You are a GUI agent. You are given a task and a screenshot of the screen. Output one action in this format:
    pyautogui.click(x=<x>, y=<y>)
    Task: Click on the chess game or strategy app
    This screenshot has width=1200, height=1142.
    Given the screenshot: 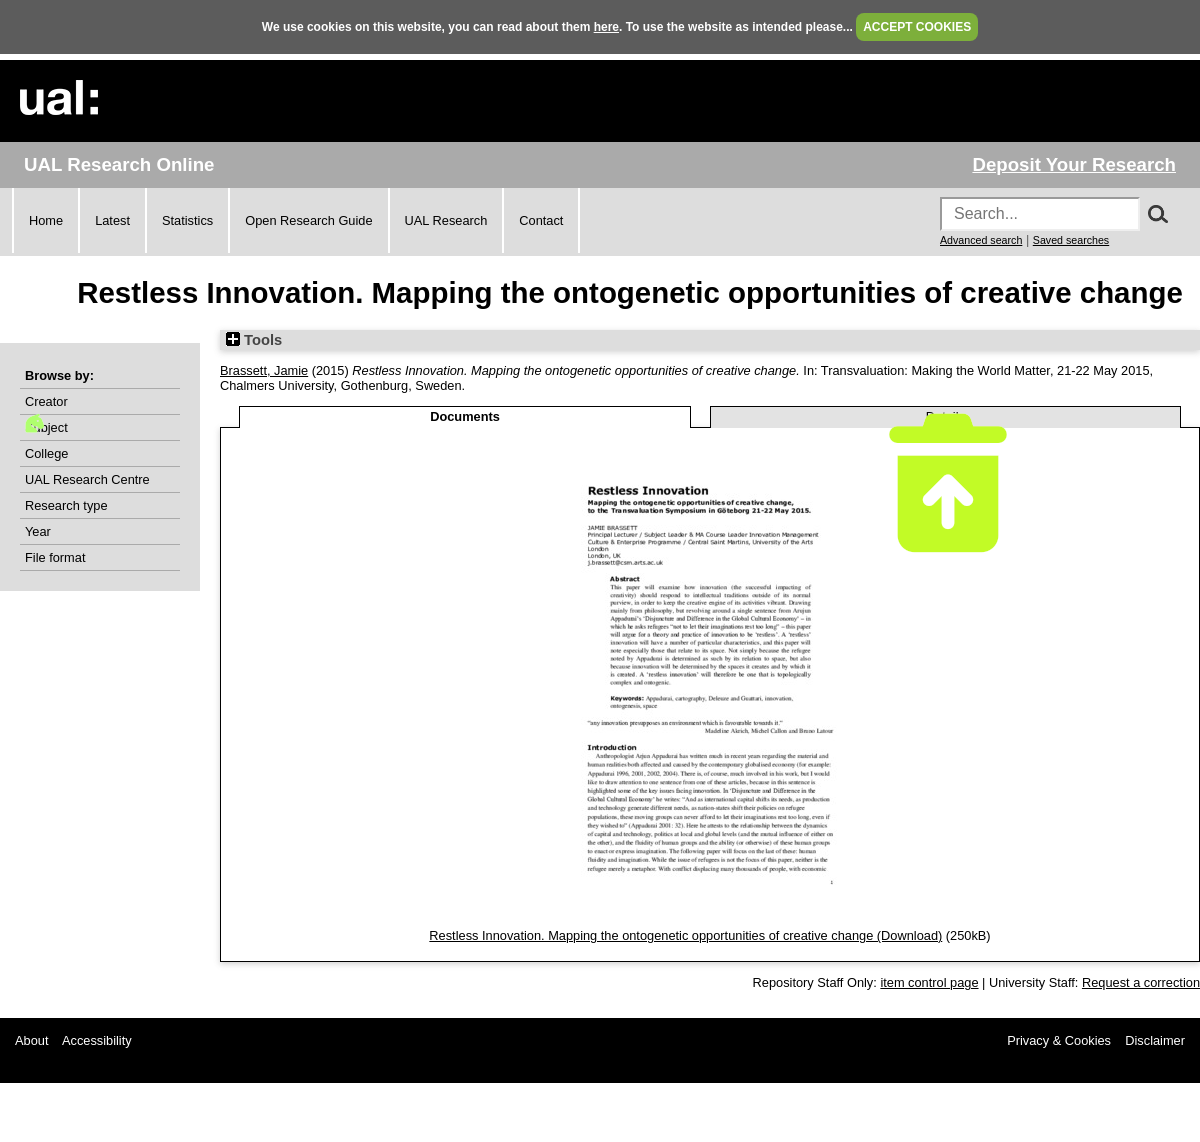 What is the action you would take?
    pyautogui.click(x=35, y=423)
    